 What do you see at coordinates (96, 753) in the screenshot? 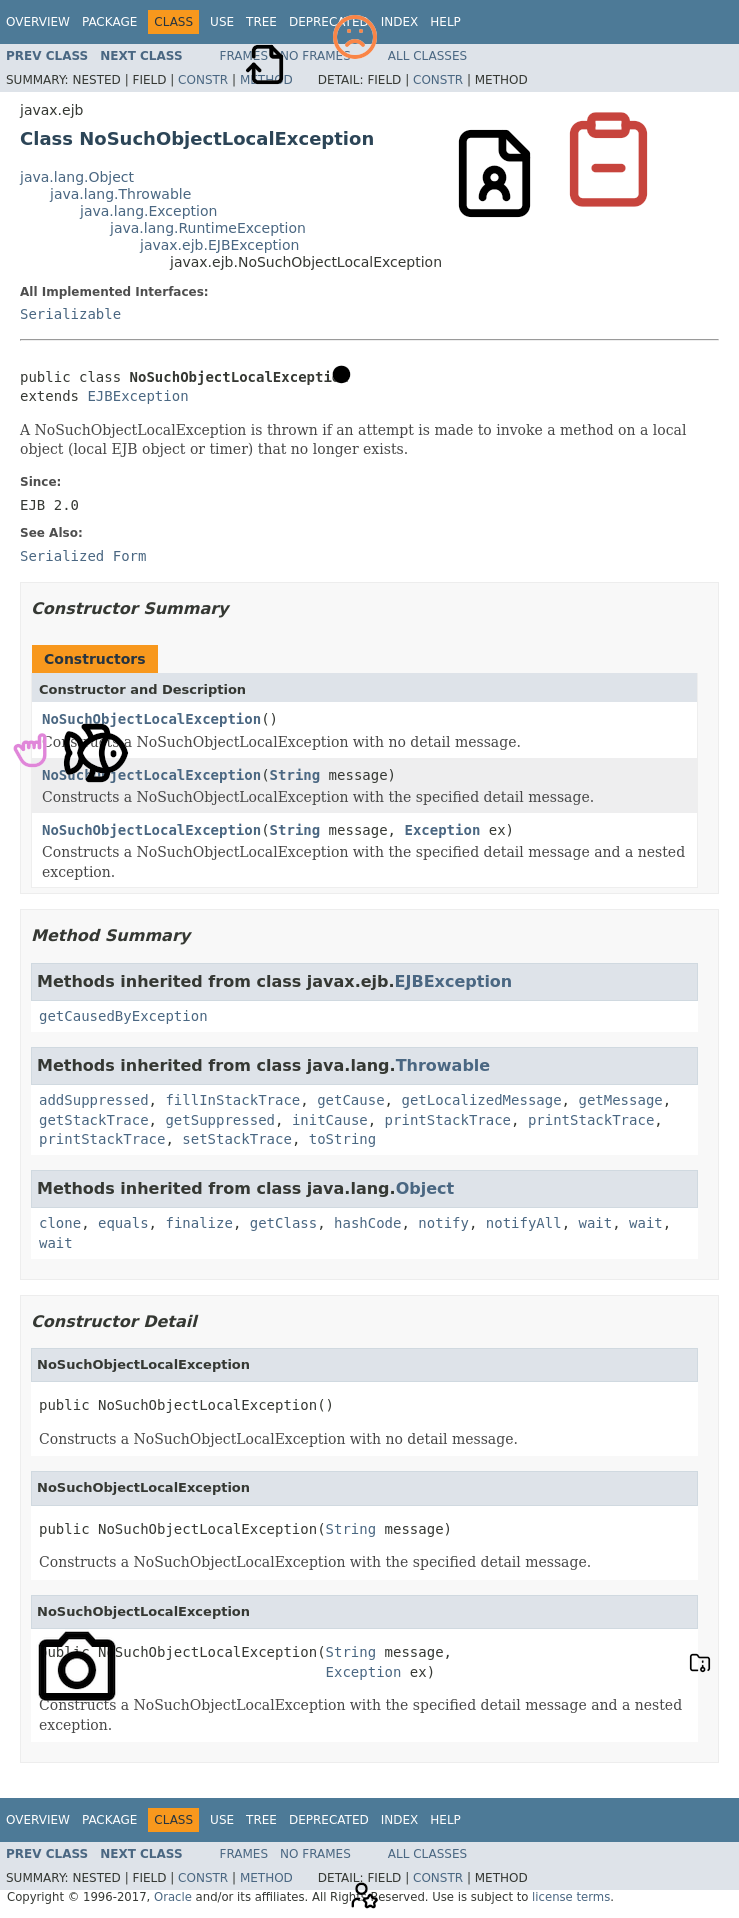
I see `access aquarium or fish-related features` at bounding box center [96, 753].